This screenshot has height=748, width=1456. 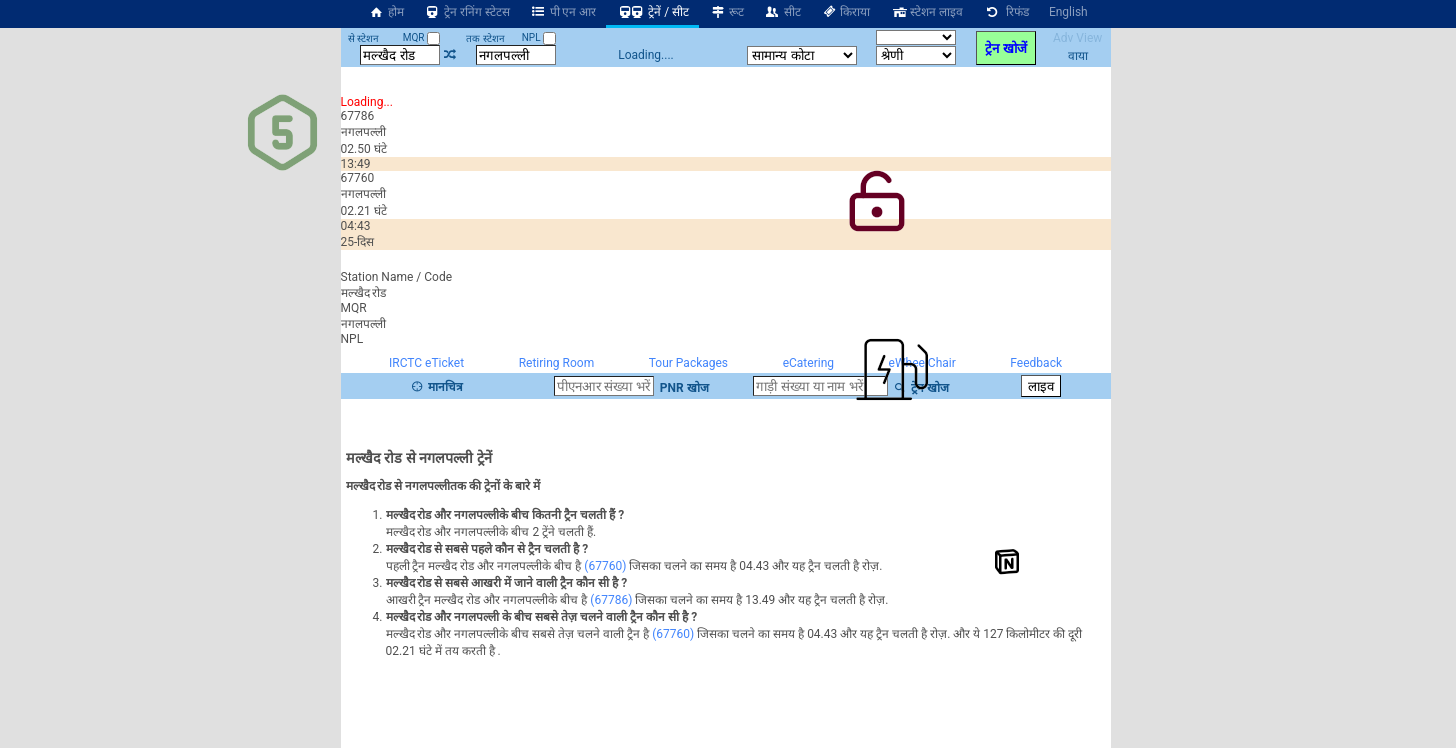 What do you see at coordinates (889, 369) in the screenshot?
I see `find nearby EV charging stations` at bounding box center [889, 369].